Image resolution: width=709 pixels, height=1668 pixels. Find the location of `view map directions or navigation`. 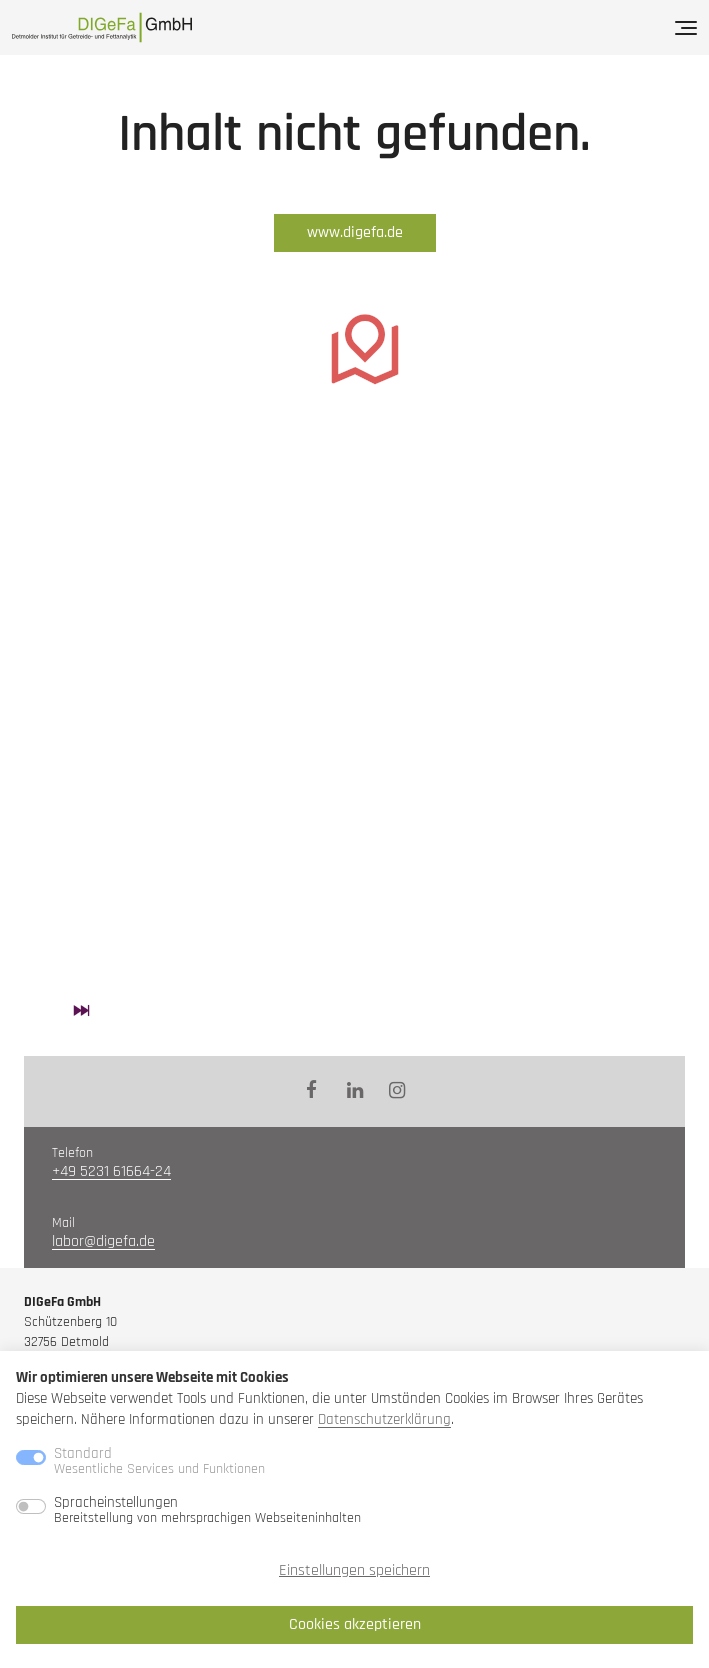

view map directions or navigation is located at coordinates (365, 351).